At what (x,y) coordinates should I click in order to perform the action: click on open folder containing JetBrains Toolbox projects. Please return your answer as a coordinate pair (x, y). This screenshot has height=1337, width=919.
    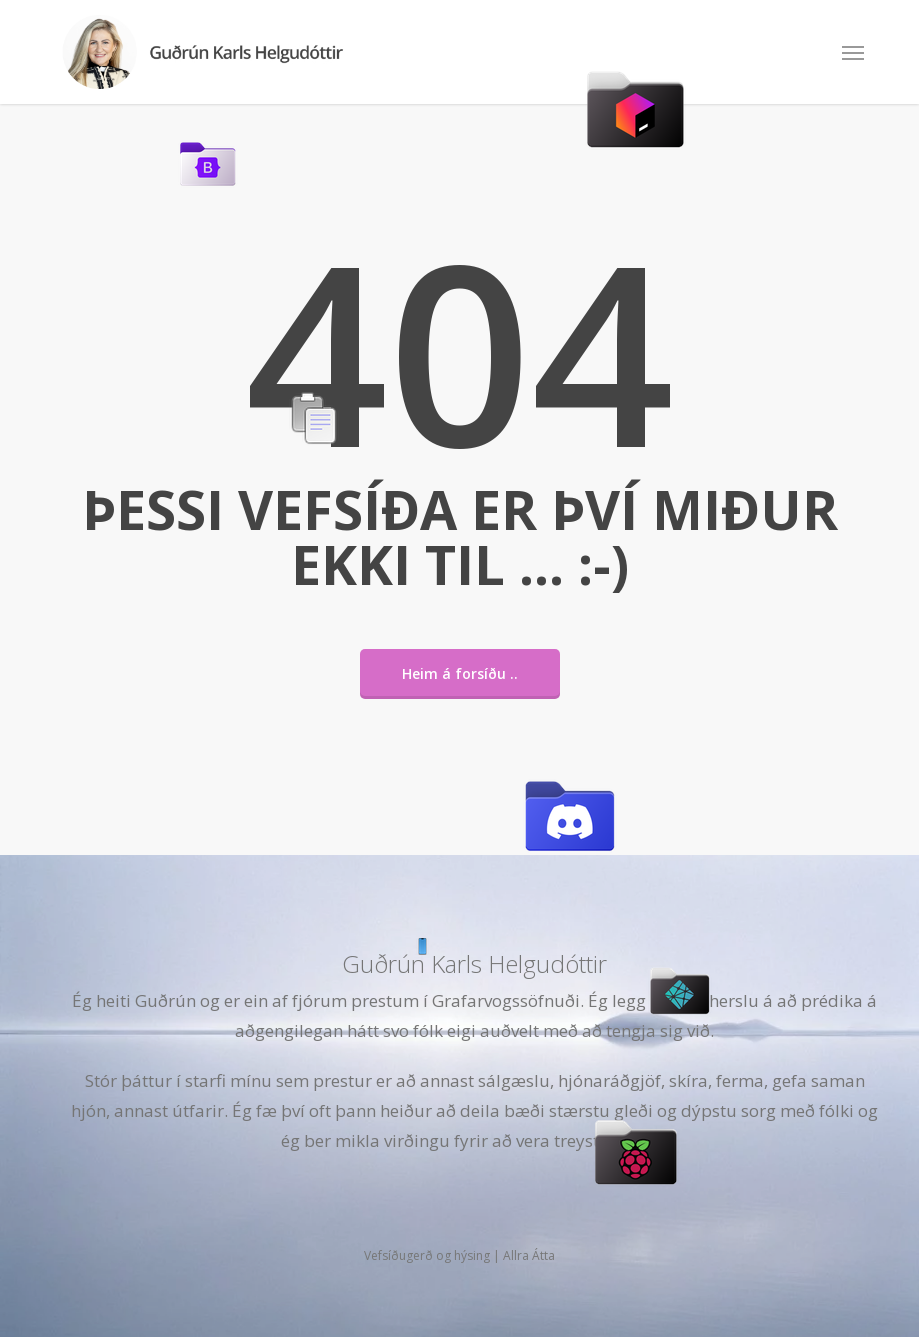
    Looking at the image, I should click on (635, 112).